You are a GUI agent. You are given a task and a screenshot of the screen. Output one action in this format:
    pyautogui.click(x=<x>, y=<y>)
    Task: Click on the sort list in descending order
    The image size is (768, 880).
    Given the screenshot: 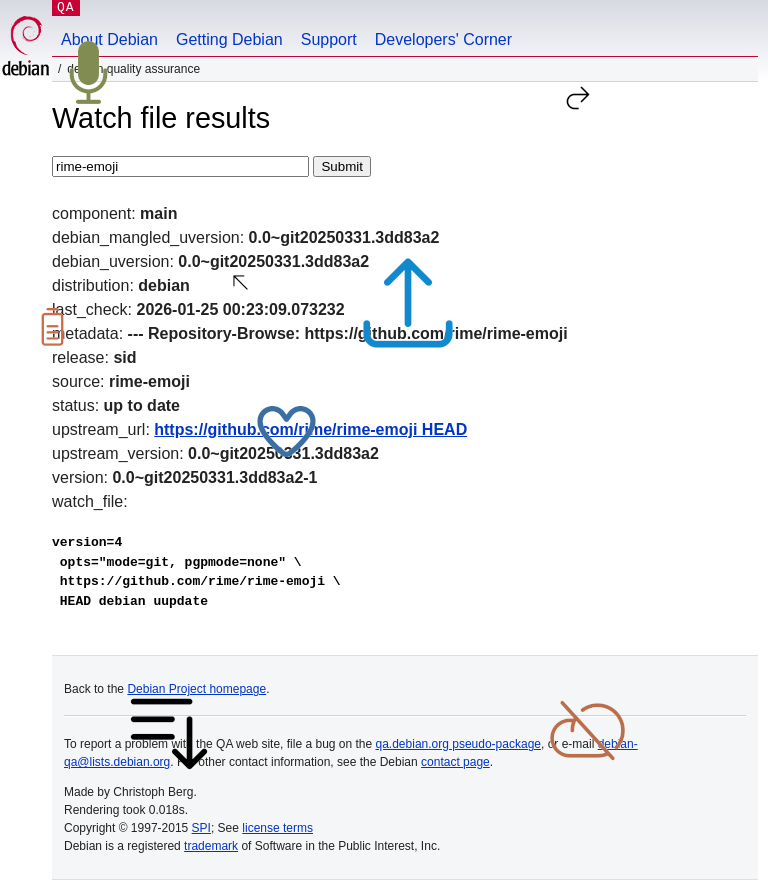 What is the action you would take?
    pyautogui.click(x=169, y=731)
    